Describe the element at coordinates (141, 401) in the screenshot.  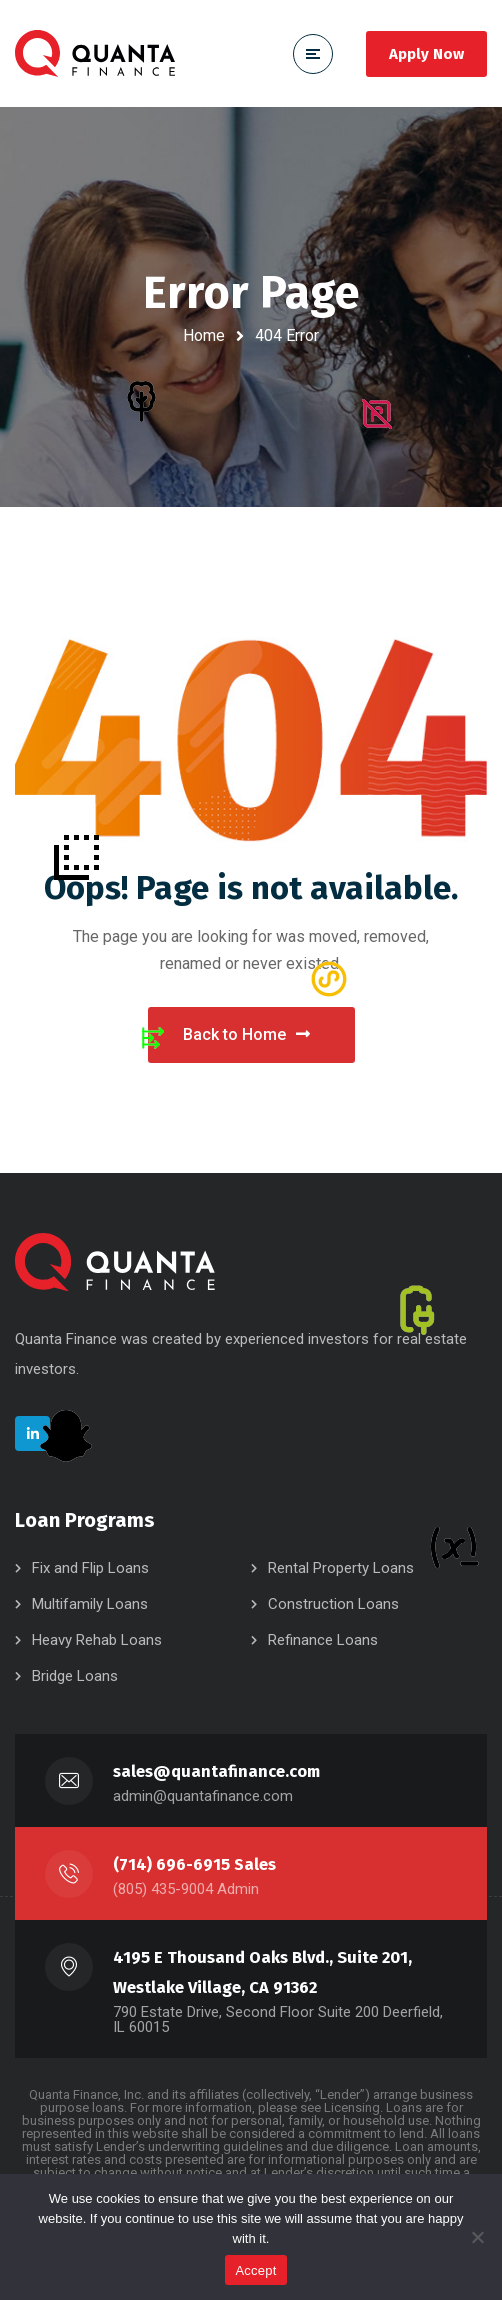
I see `view parks or nature areas nearby` at that location.